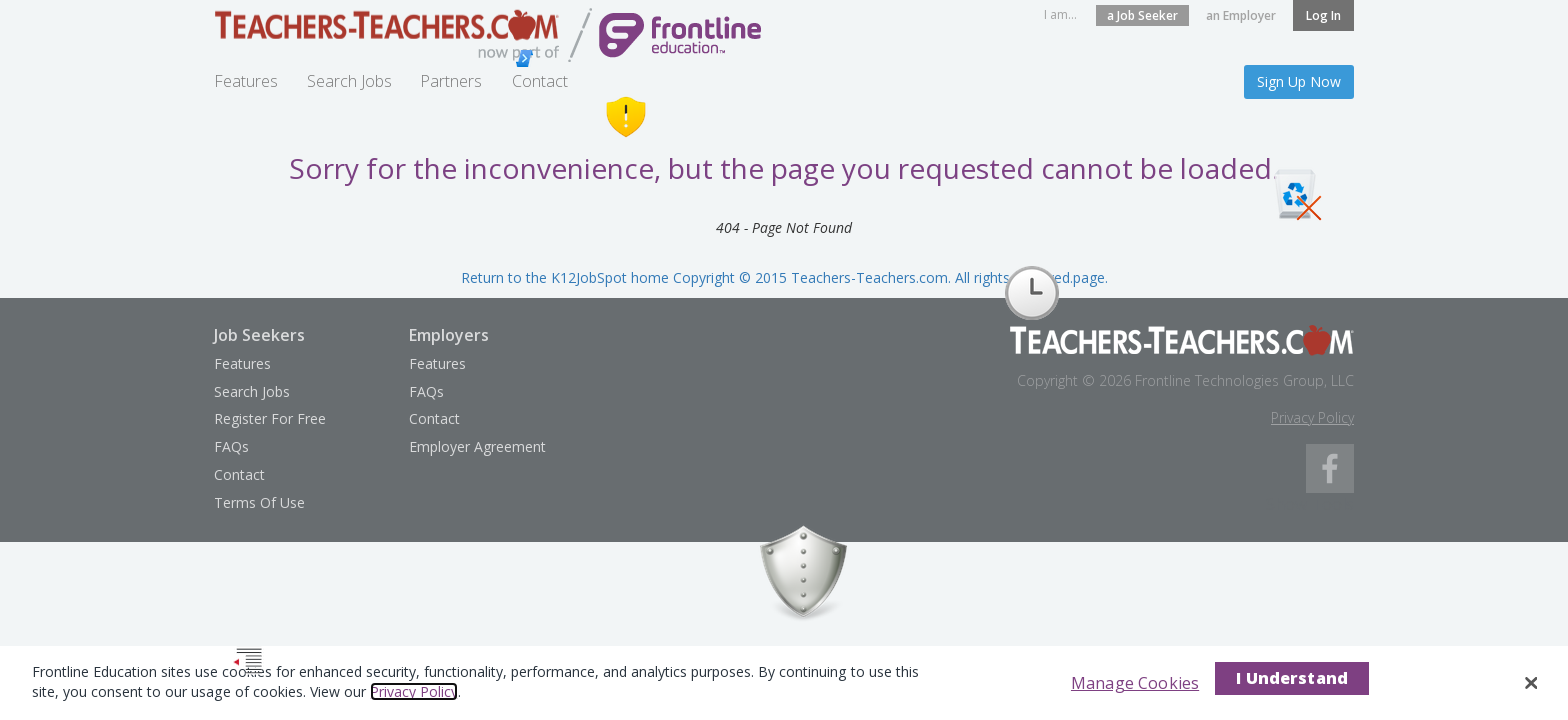  I want to click on indicates a security warning or alert, so click(626, 117).